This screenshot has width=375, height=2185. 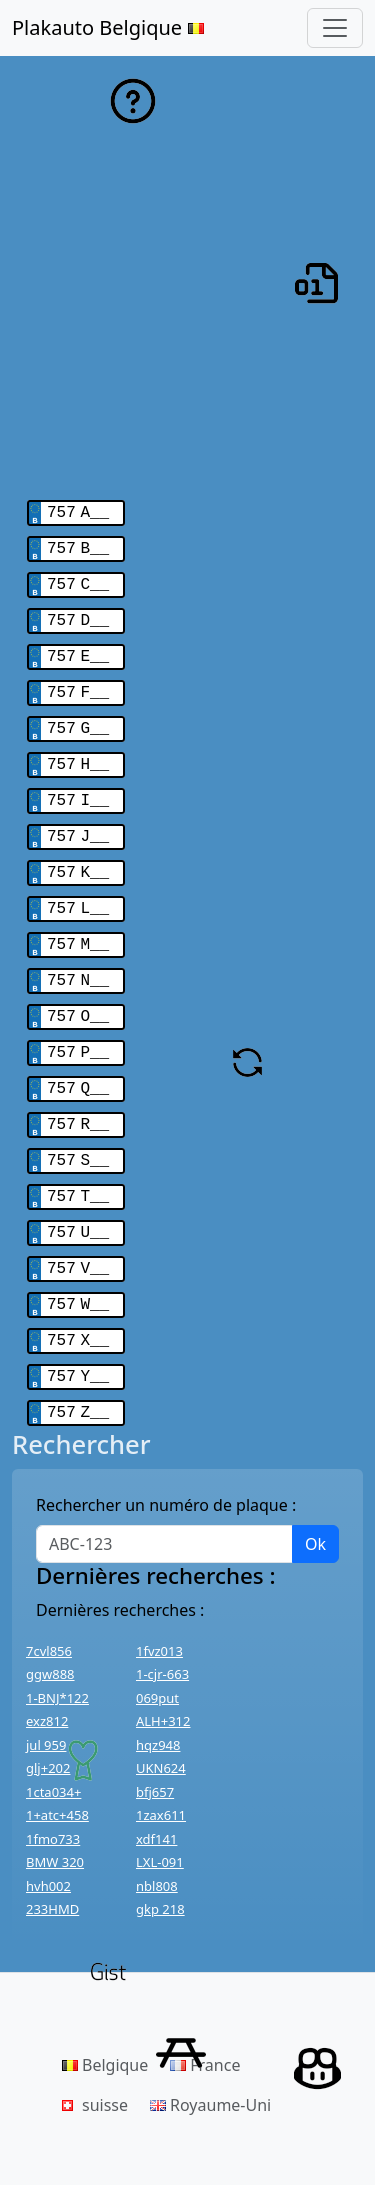 What do you see at coordinates (181, 2053) in the screenshot?
I see `find nearby picnic areas` at bounding box center [181, 2053].